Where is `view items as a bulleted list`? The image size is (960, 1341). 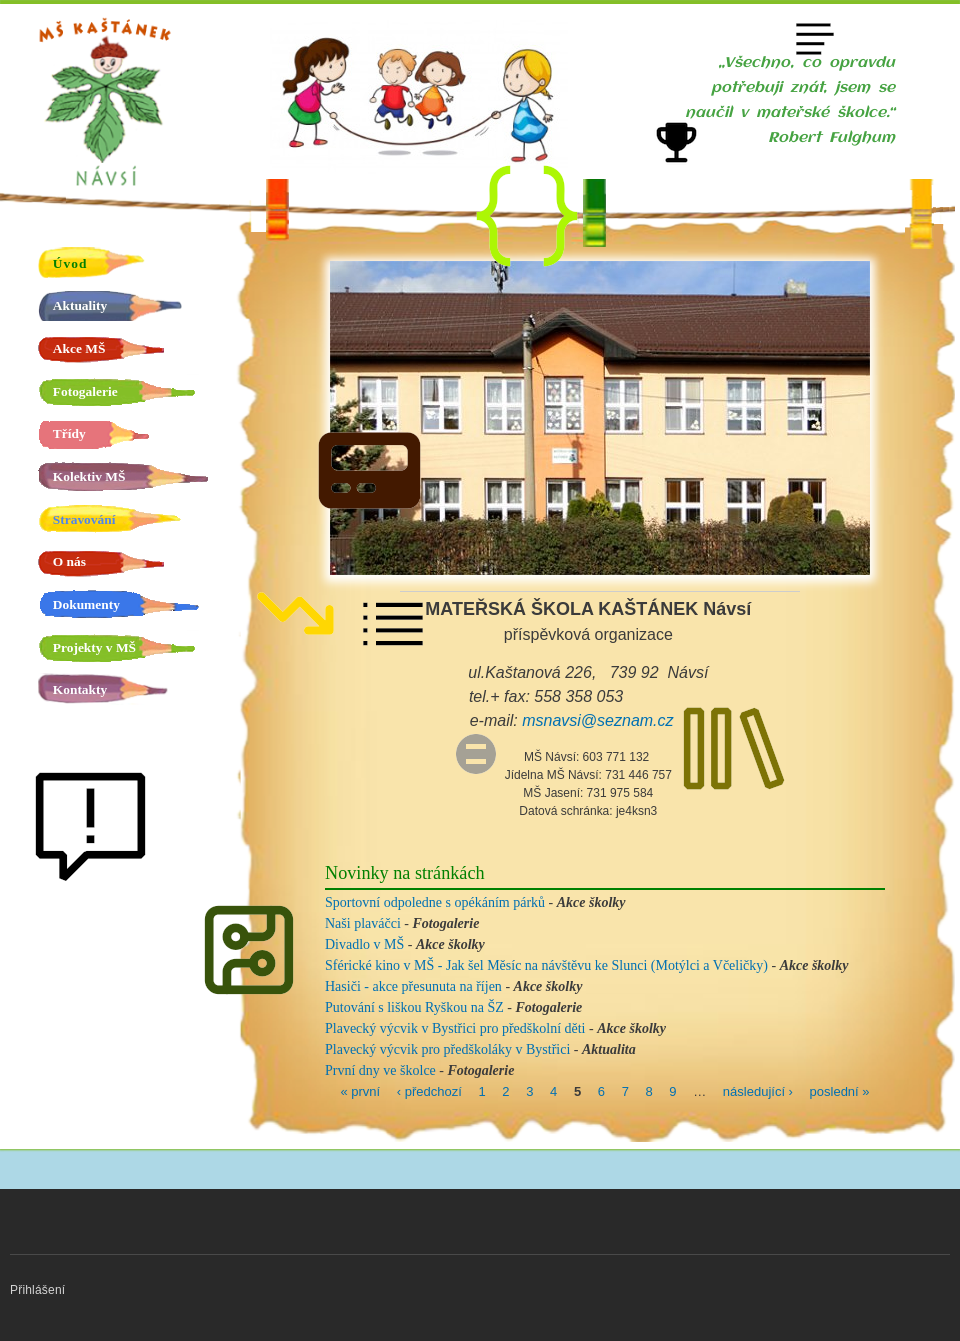 view items as a bulleted list is located at coordinates (393, 624).